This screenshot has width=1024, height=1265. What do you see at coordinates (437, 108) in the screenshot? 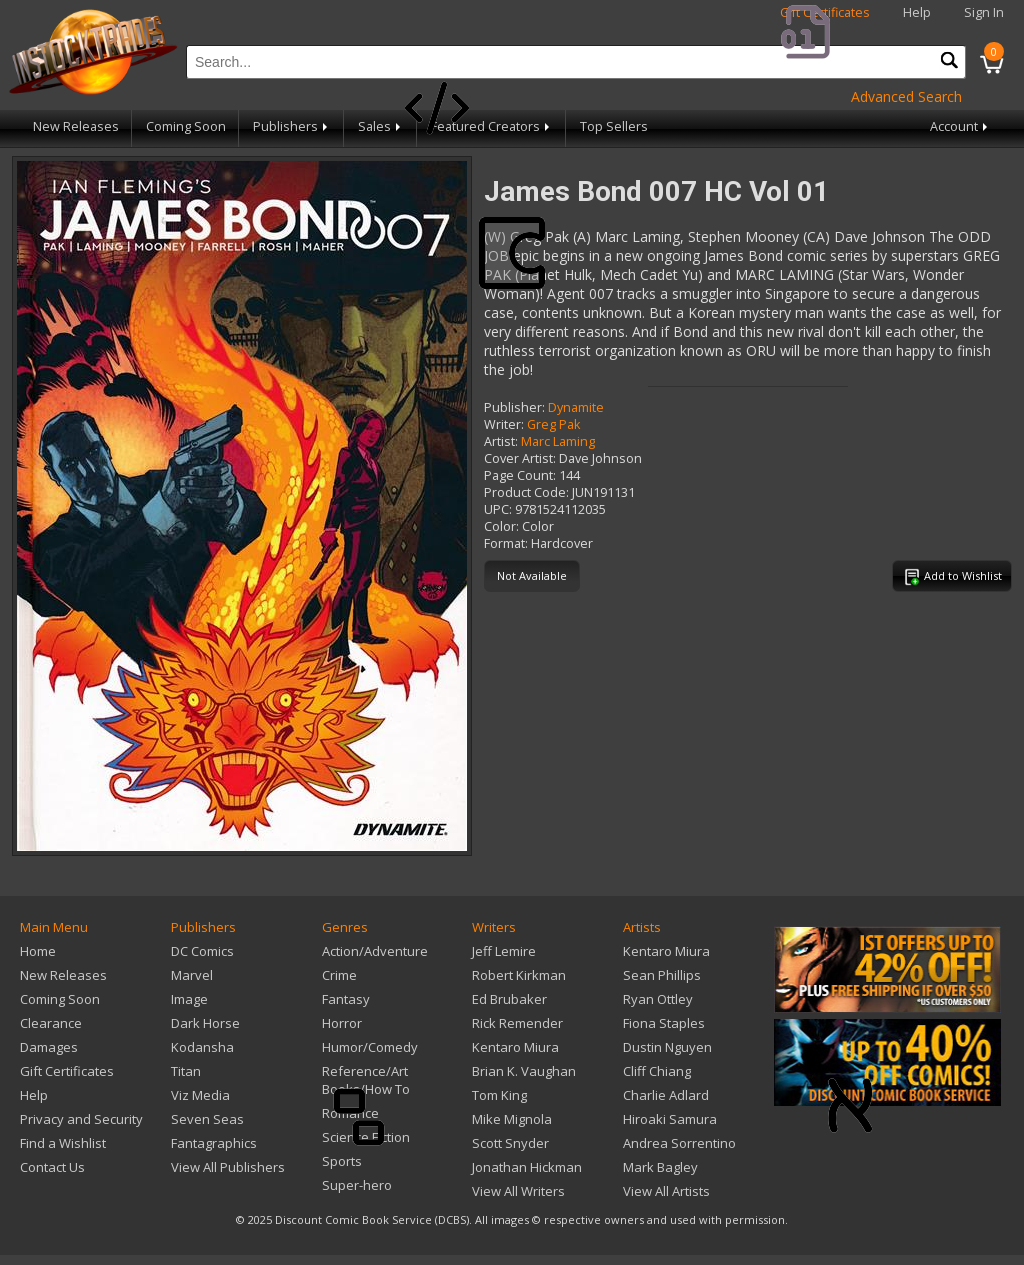
I see `view or edit source code` at bounding box center [437, 108].